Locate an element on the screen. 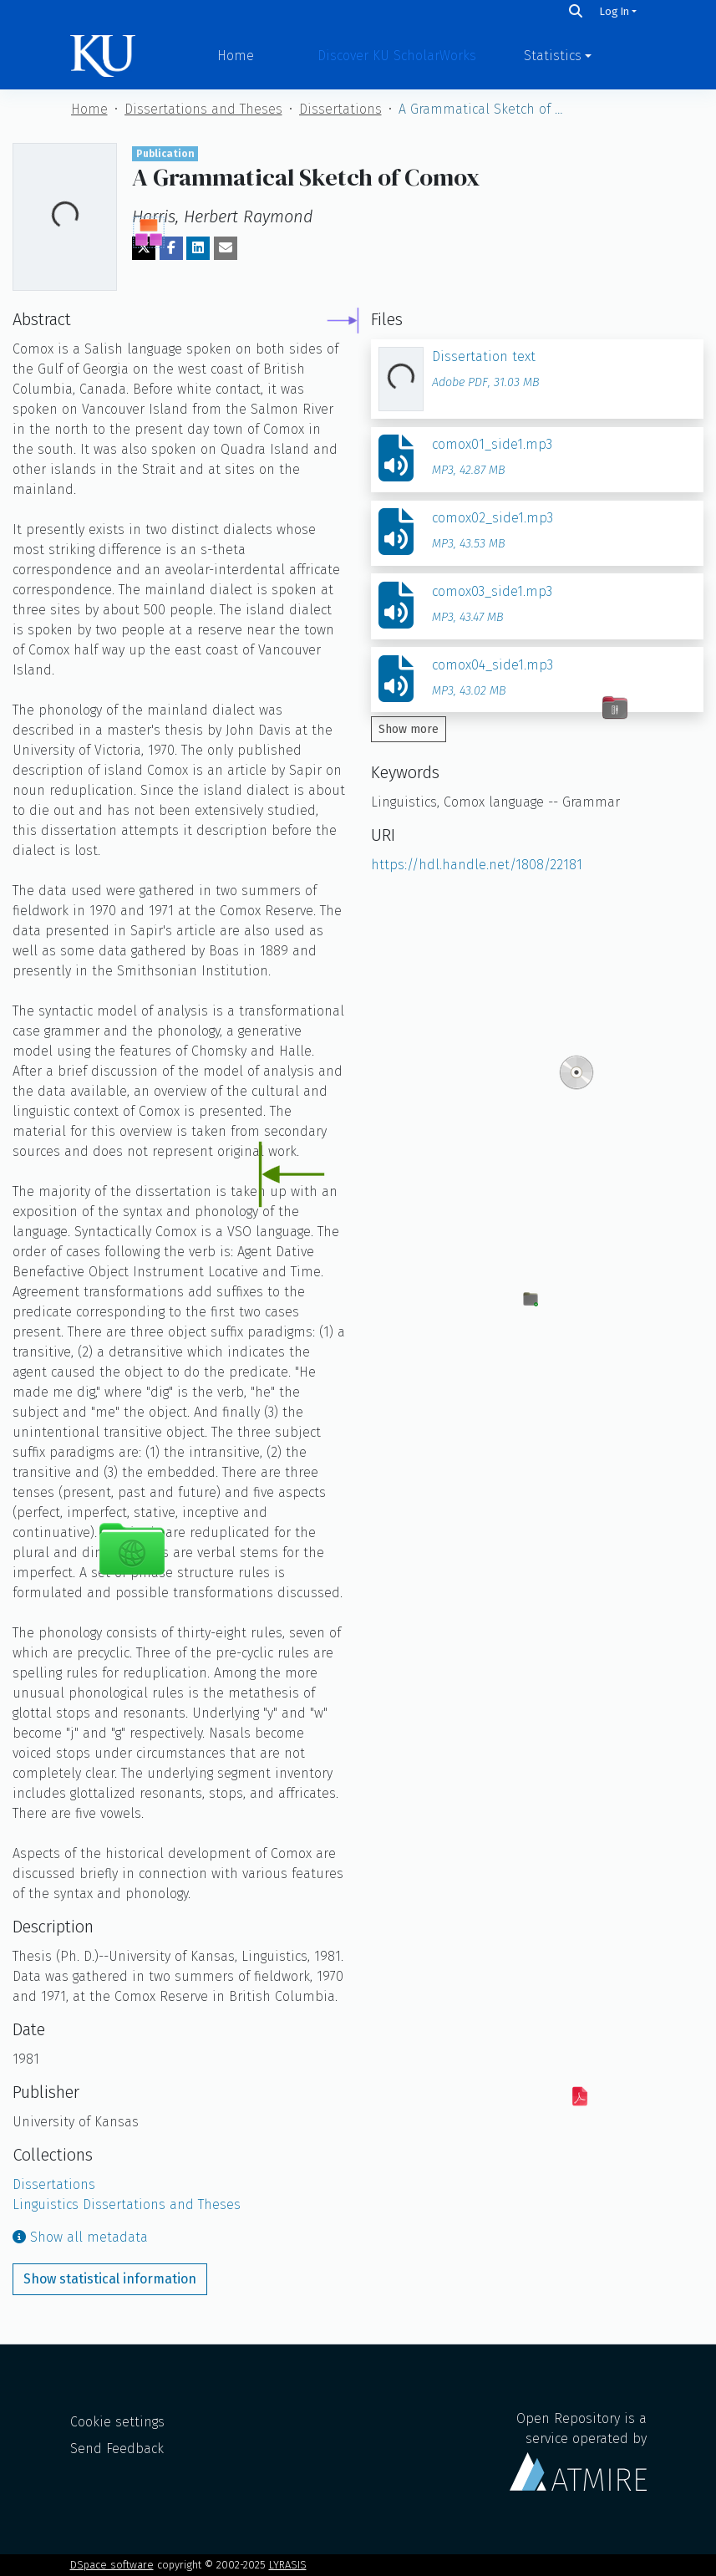 The image size is (716, 2576). select all items in the current view is located at coordinates (149, 232).